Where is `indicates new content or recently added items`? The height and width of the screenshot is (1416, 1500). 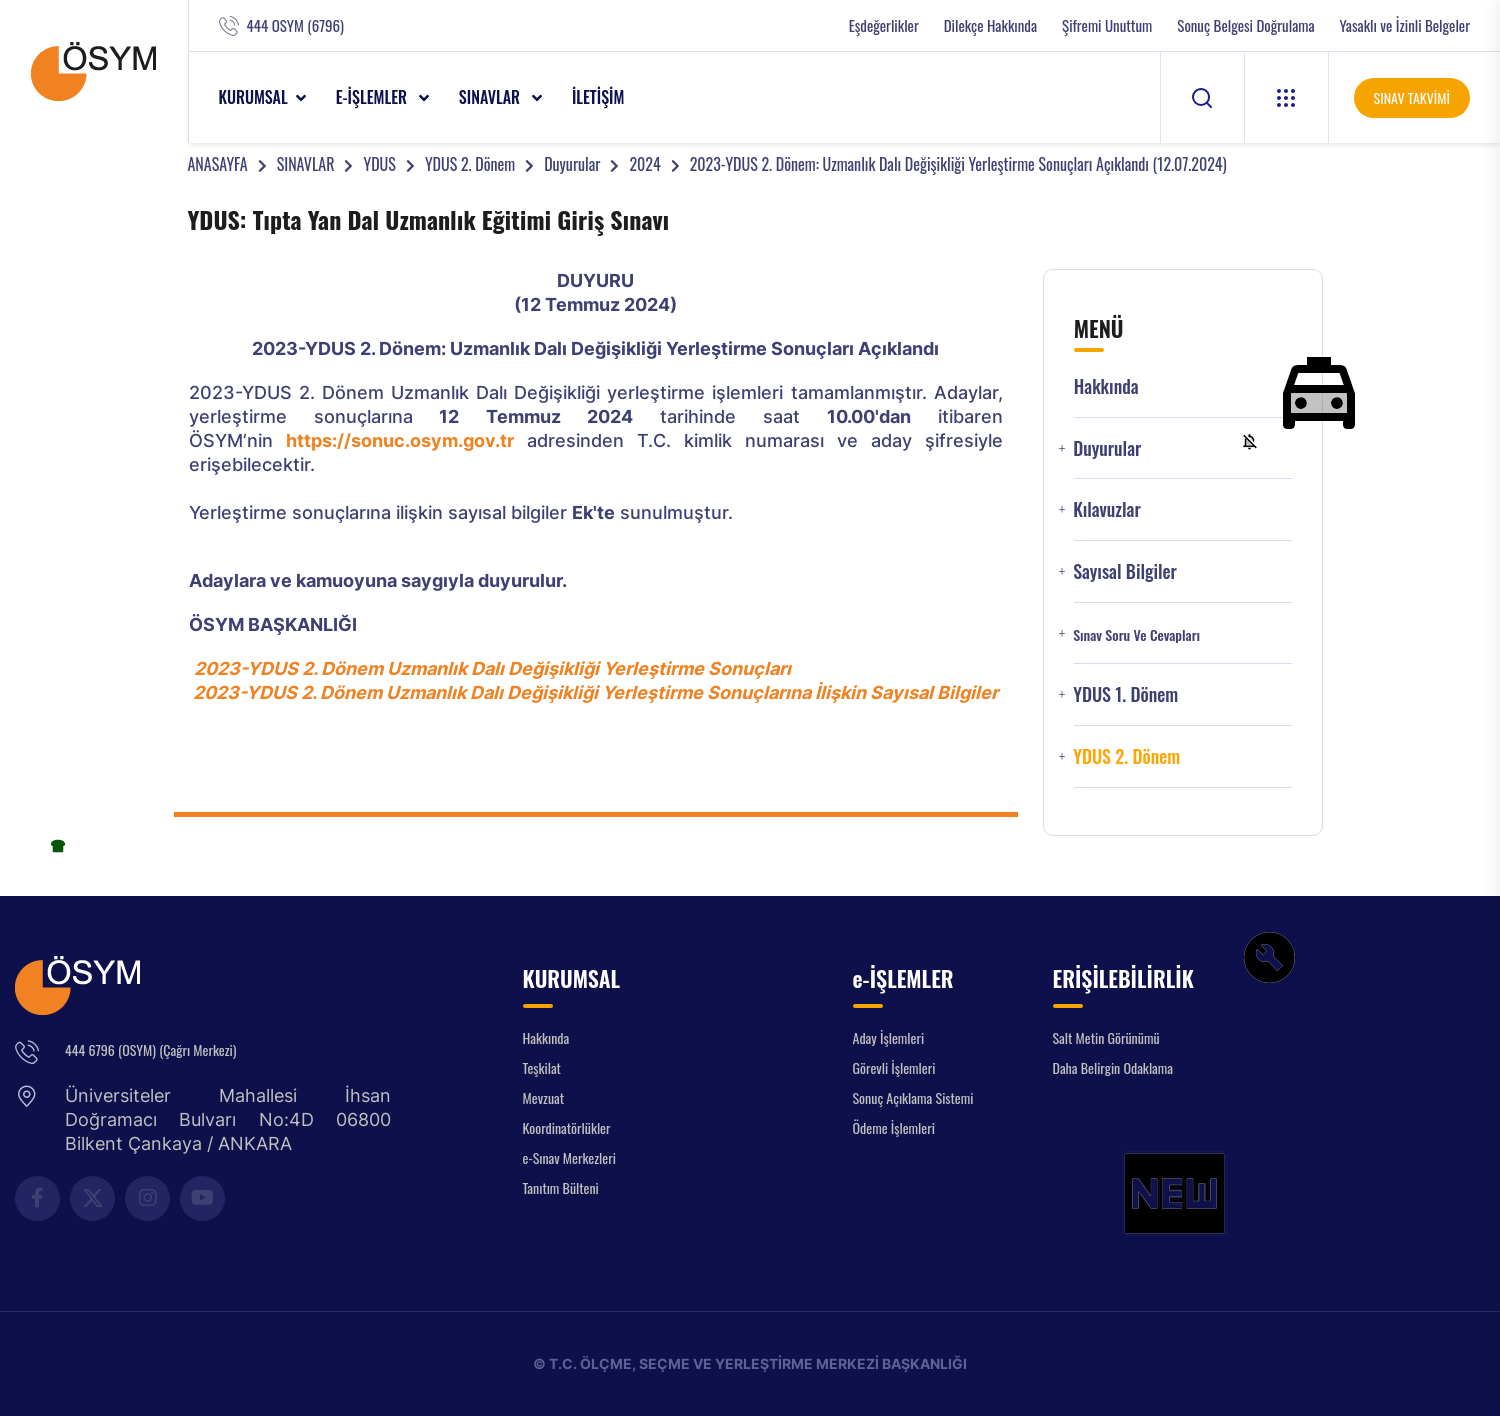 indicates new content or recently added items is located at coordinates (1174, 1193).